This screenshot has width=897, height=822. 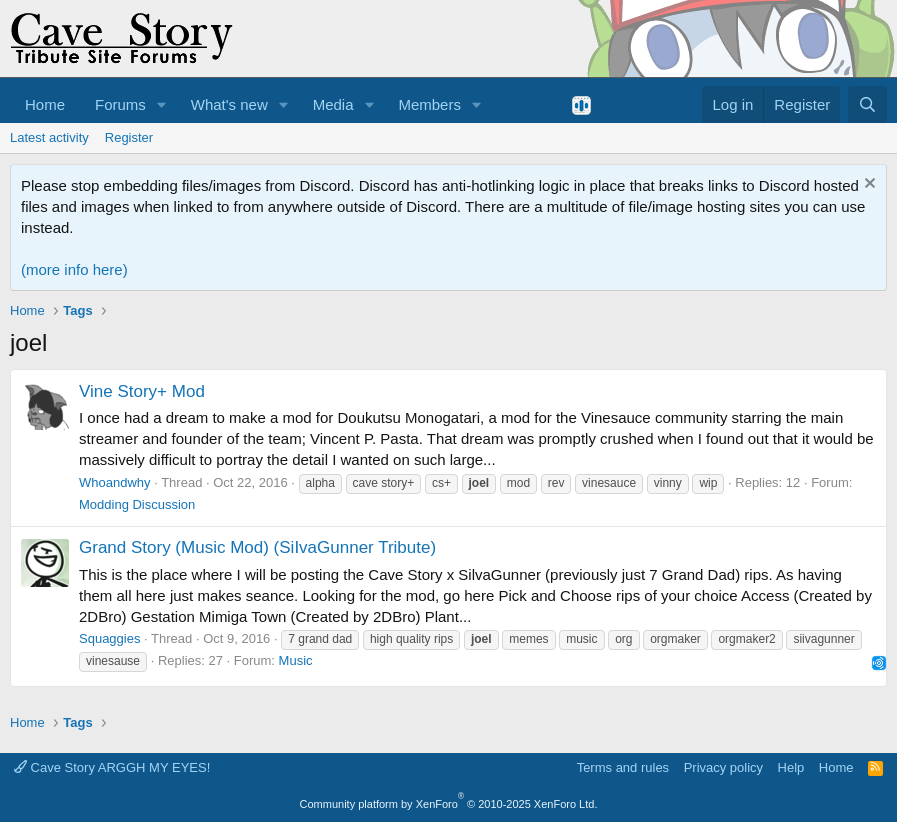 What do you see at coordinates (879, 663) in the screenshot?
I see `open ubuntu studio application` at bounding box center [879, 663].